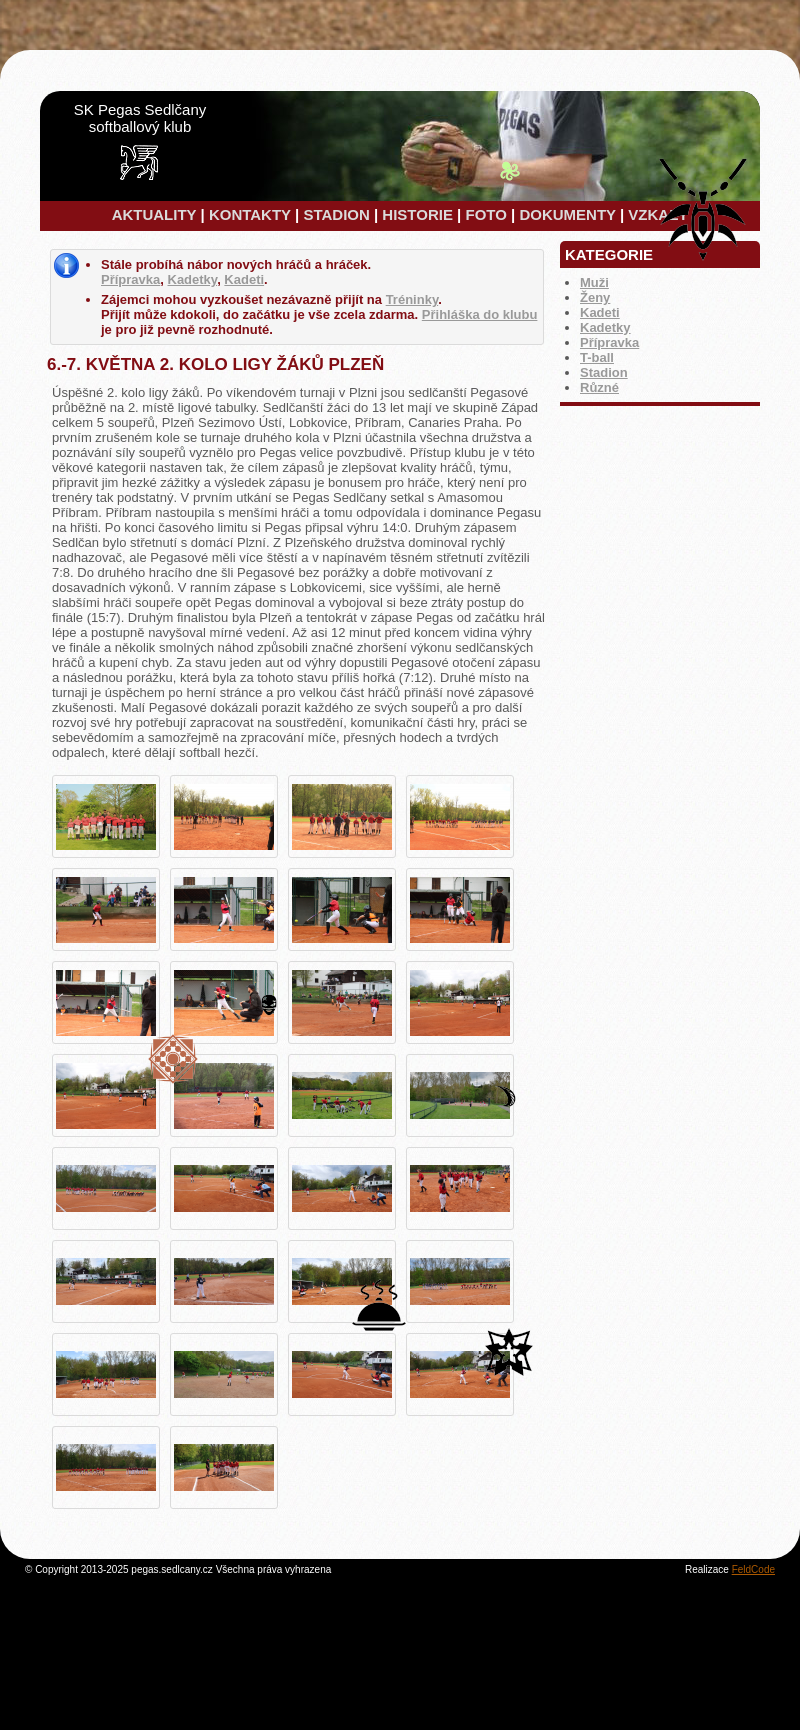  I want to click on decorative geometric pattern or badge element, so click(173, 1059).